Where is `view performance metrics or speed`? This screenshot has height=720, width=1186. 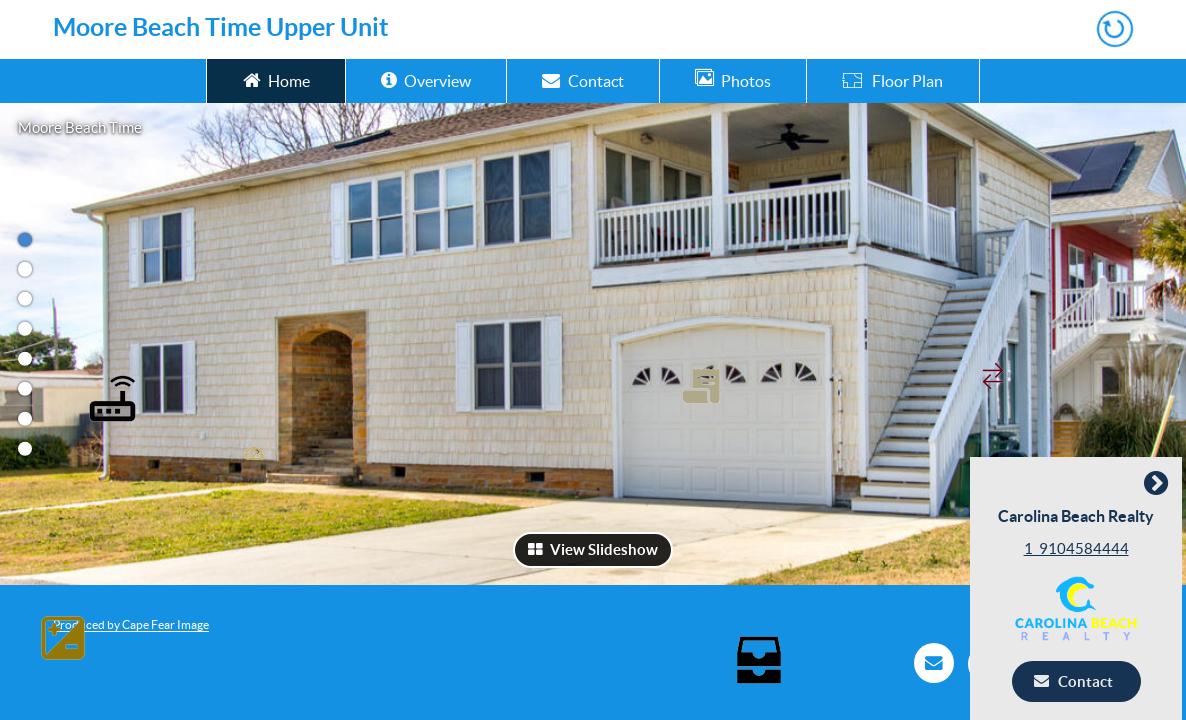 view performance metrics or speed is located at coordinates (254, 454).